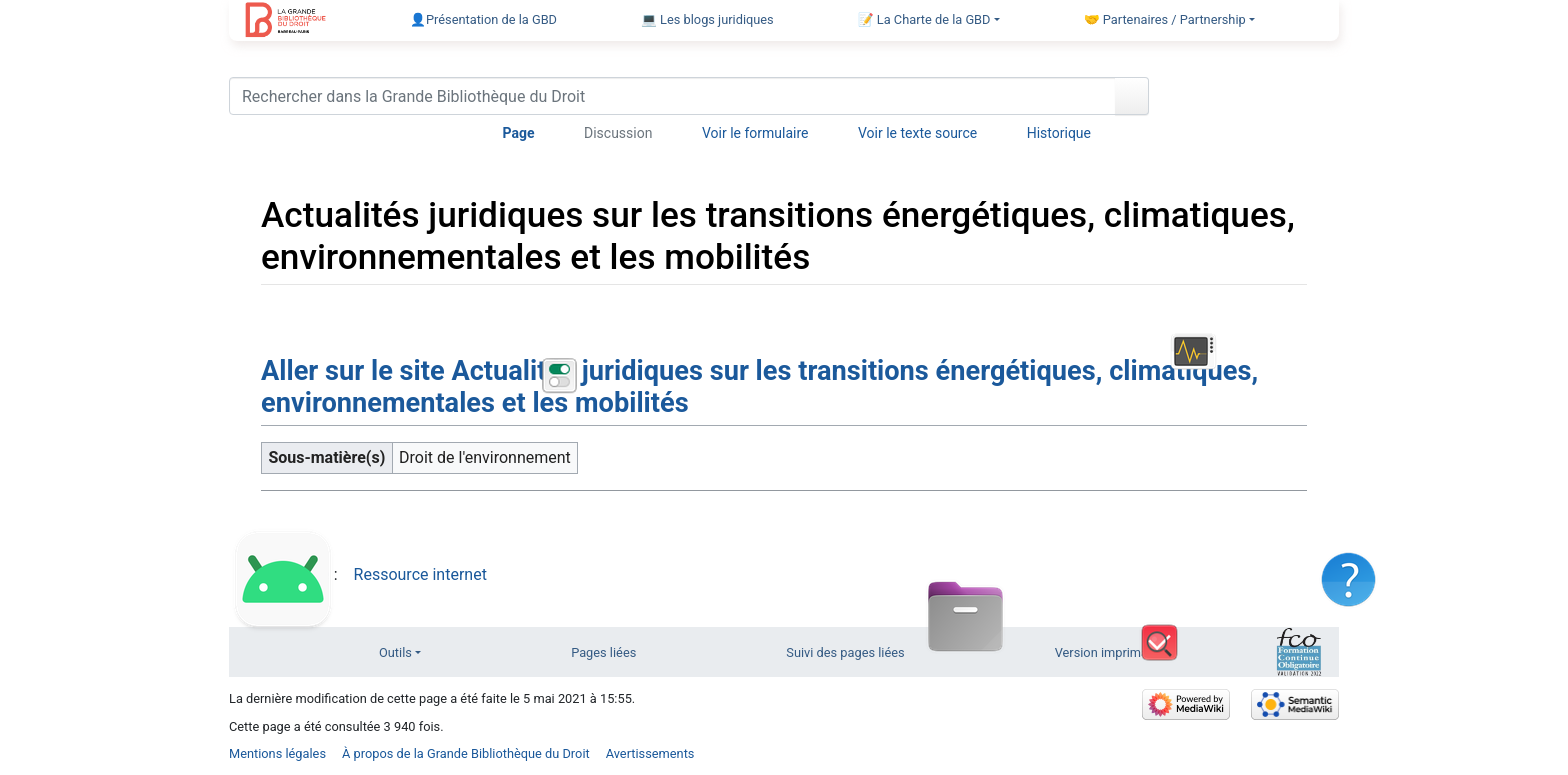  What do you see at coordinates (965, 616) in the screenshot?
I see `open the file manager` at bounding box center [965, 616].